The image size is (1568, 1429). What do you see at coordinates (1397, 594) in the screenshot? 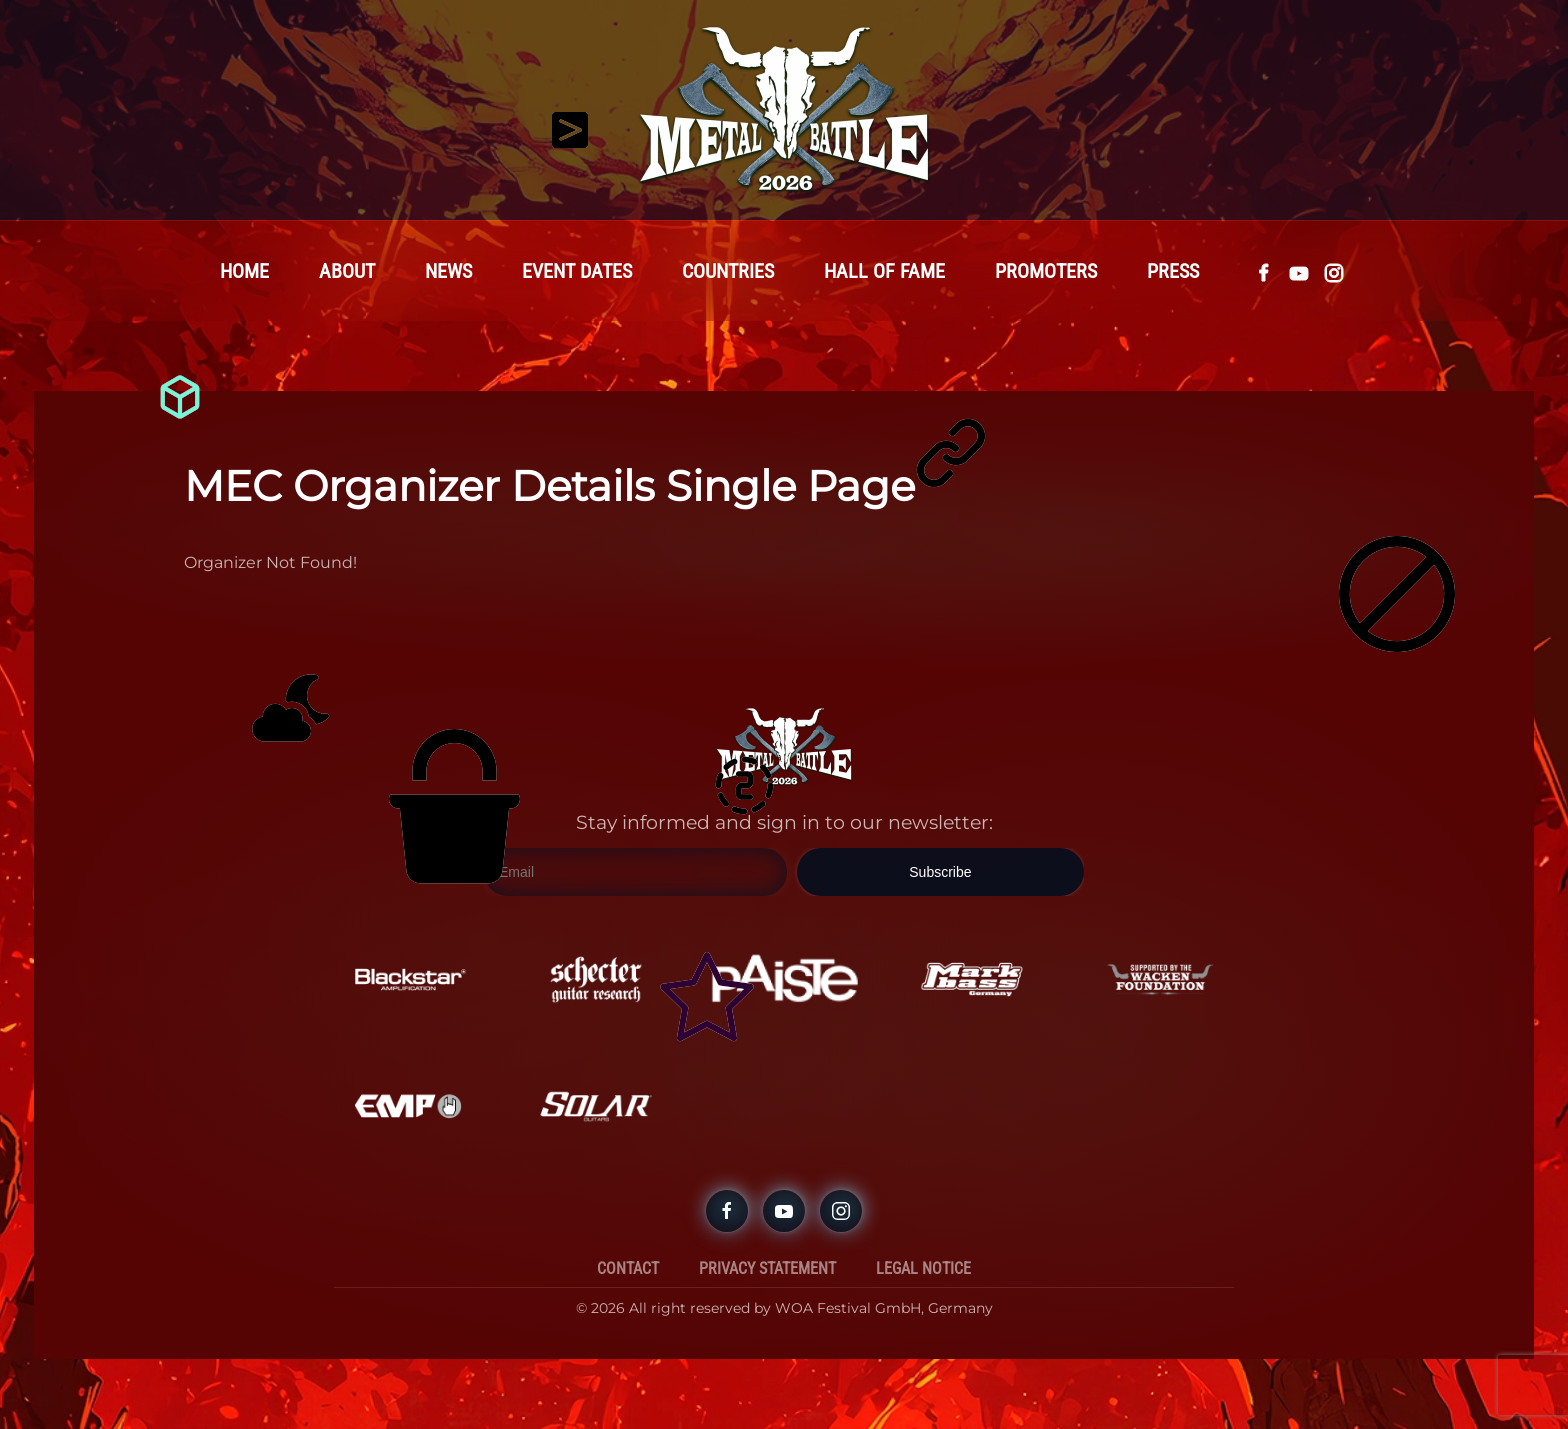
I see `indicates a blocked or prohibited action` at bounding box center [1397, 594].